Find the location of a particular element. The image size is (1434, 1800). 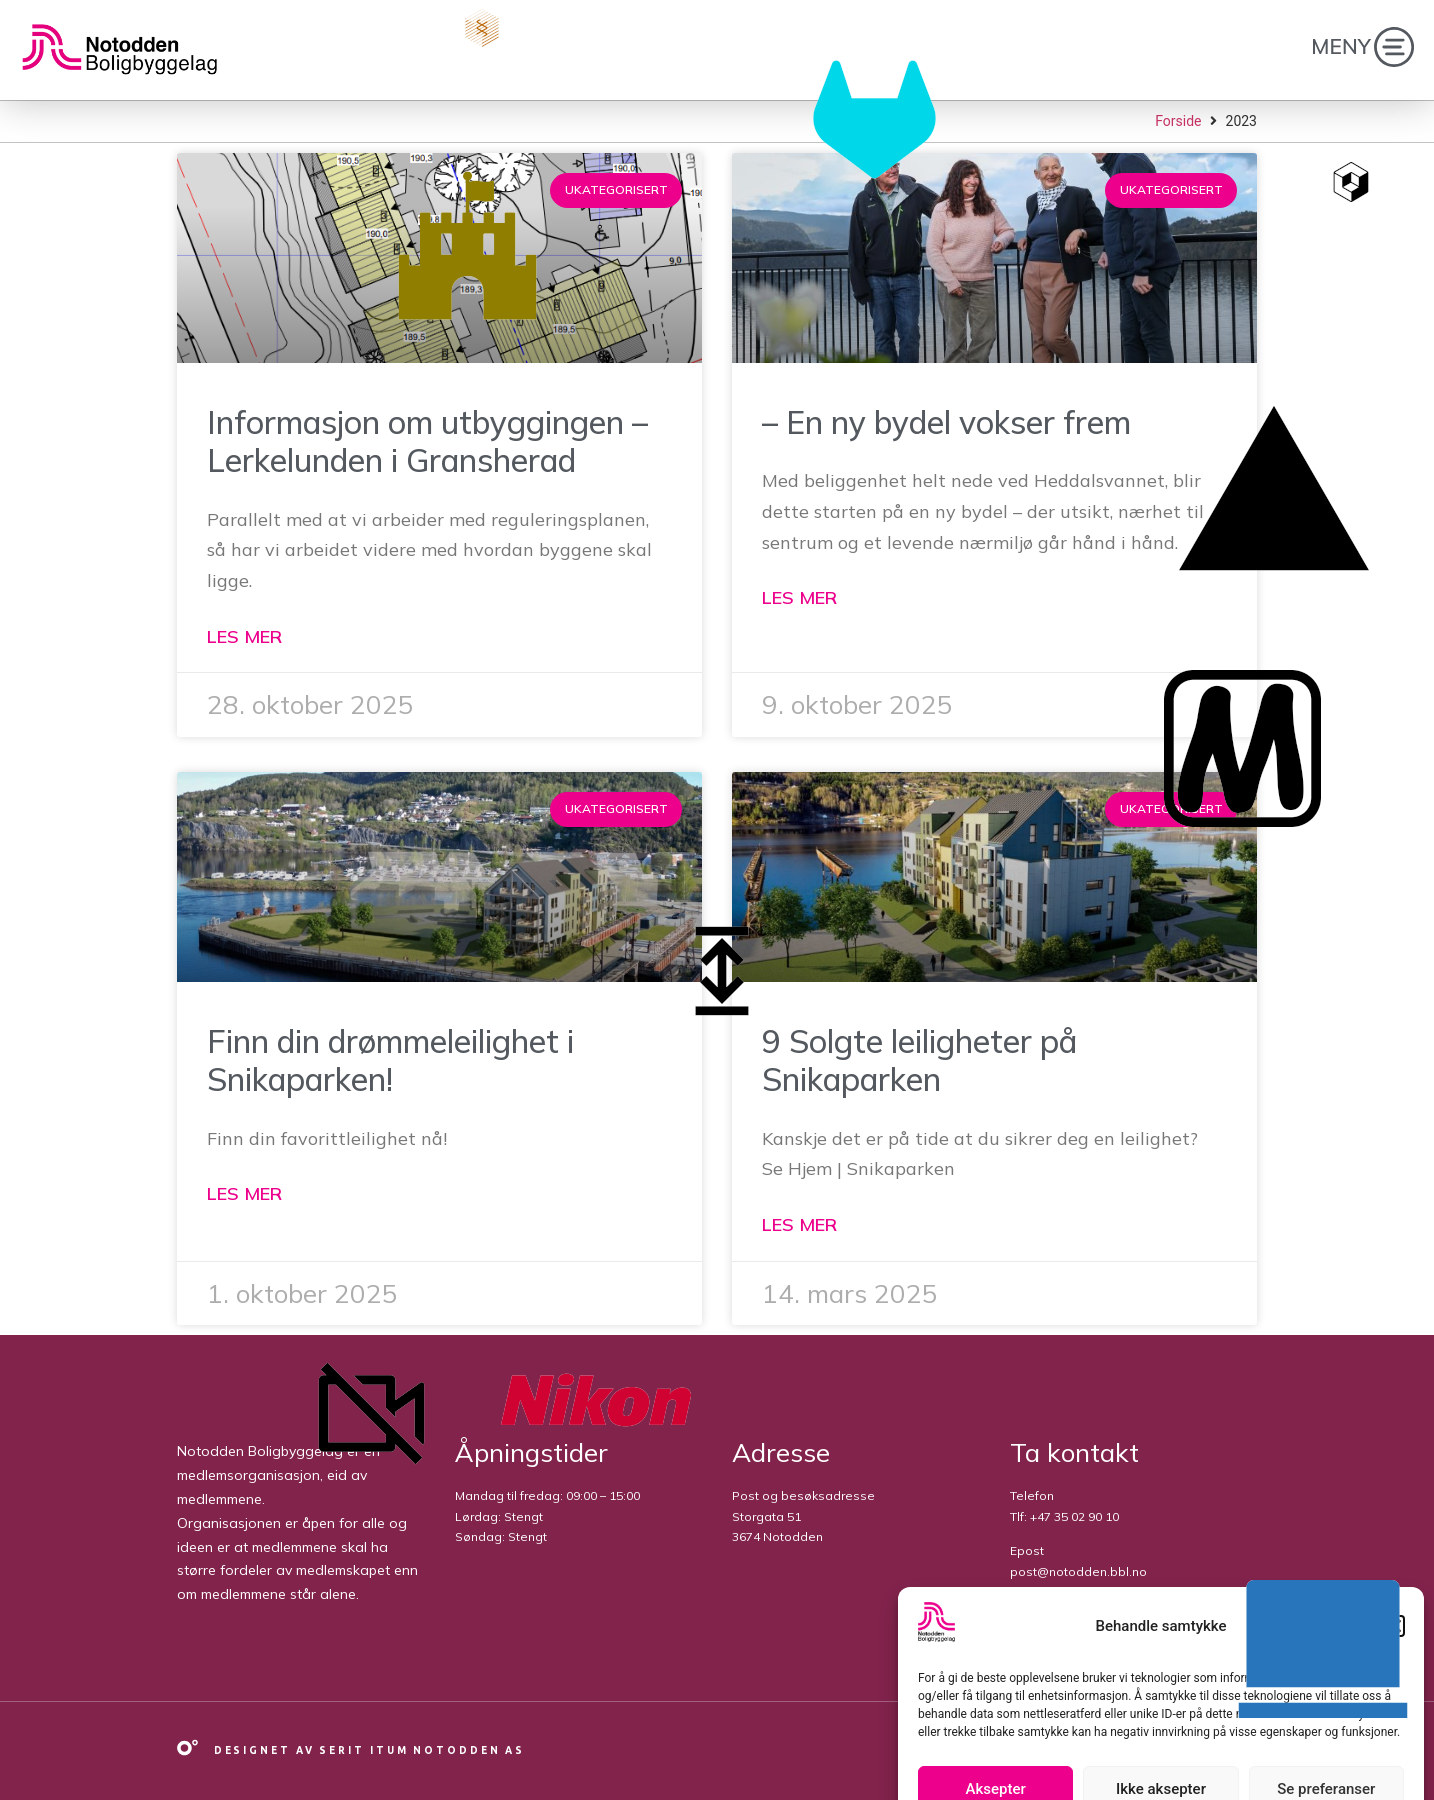

view device information for macbook is located at coordinates (1323, 1649).